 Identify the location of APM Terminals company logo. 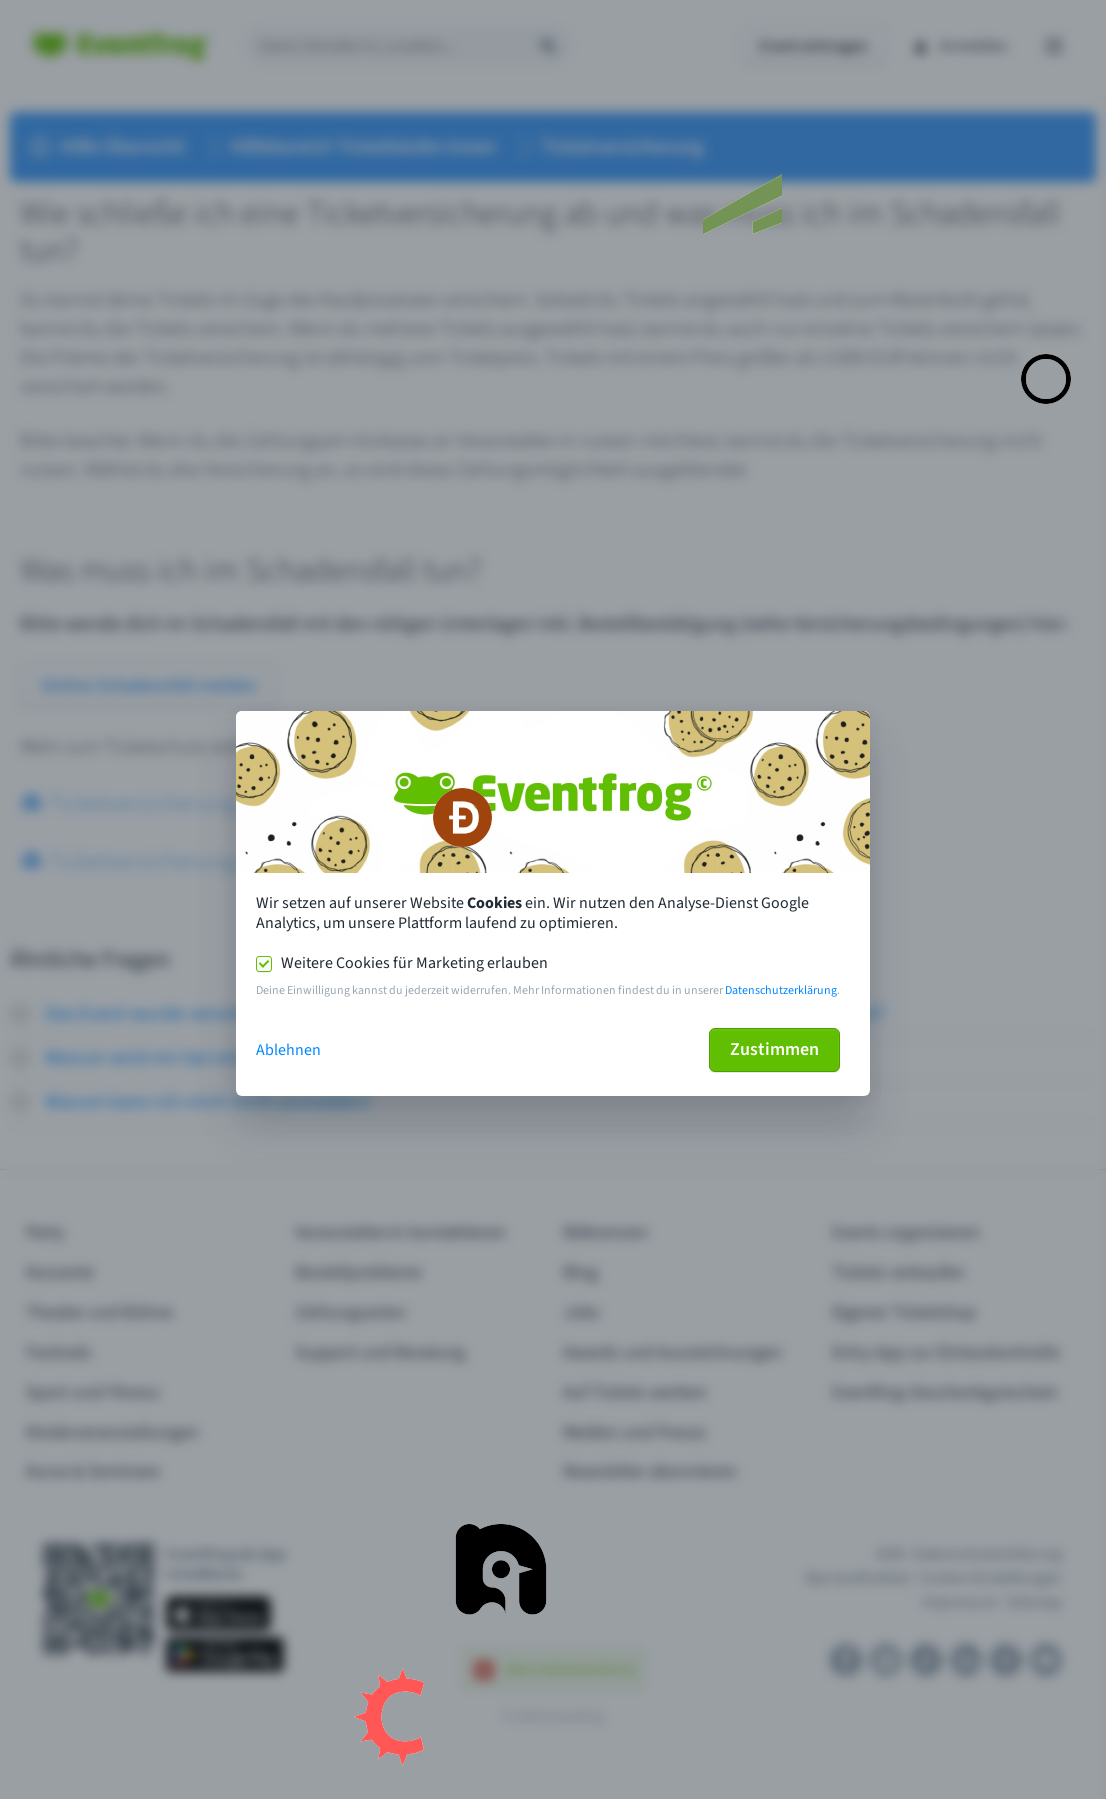
(742, 204).